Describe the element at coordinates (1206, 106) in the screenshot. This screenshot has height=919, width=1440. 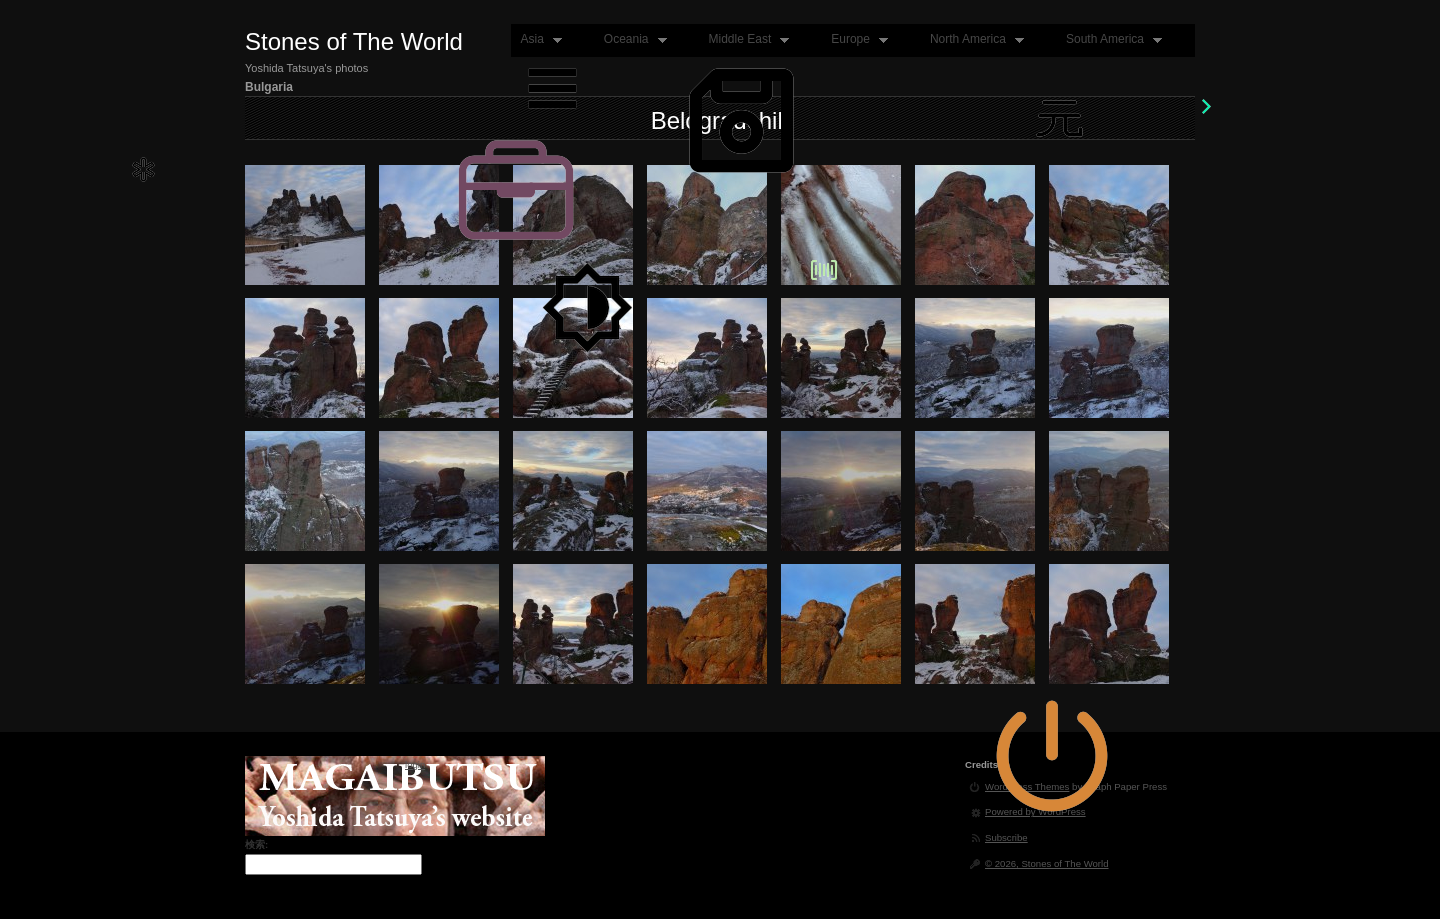
I see `navigate to the next item or screen` at that location.